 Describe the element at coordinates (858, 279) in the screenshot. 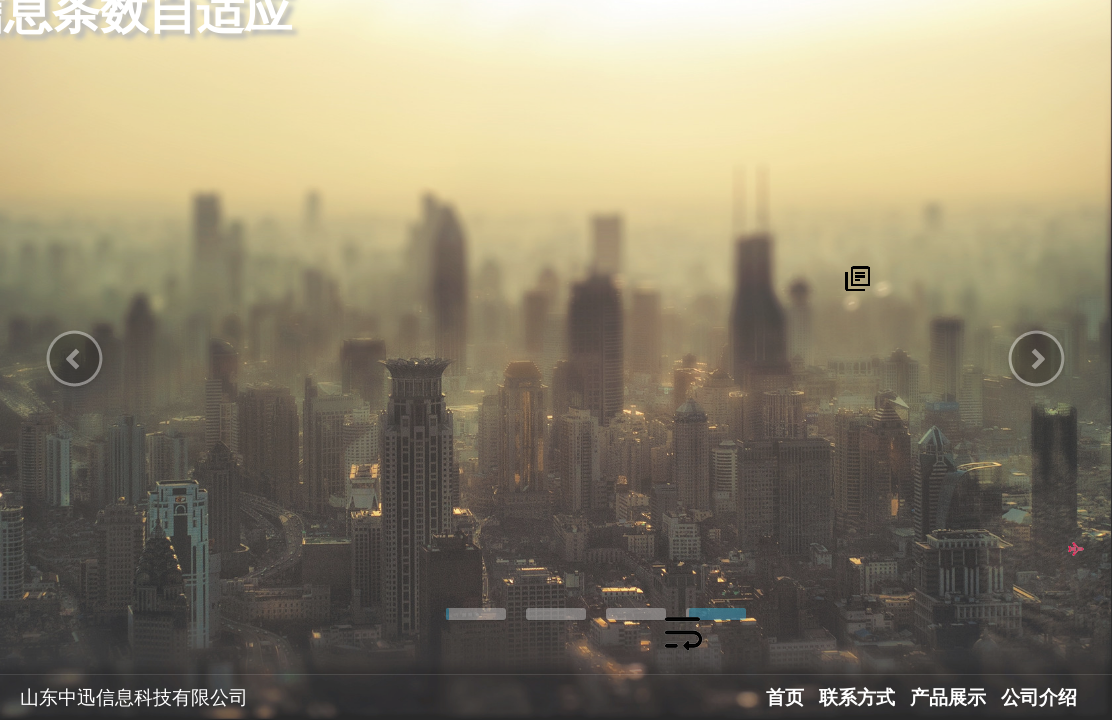

I see `access your document library` at that location.